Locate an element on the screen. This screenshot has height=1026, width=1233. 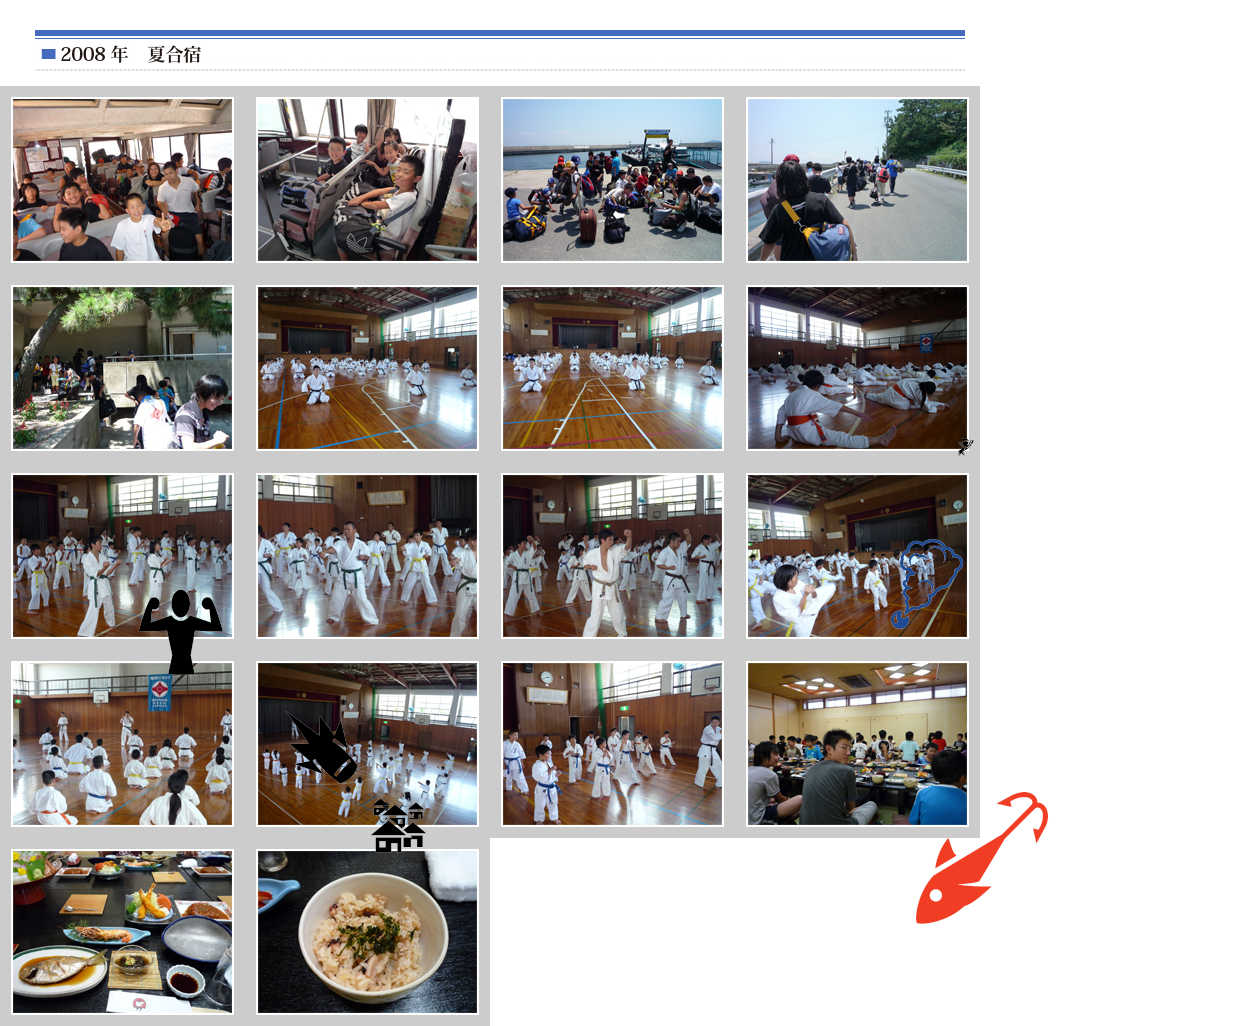
view village or settlement on map is located at coordinates (398, 825).